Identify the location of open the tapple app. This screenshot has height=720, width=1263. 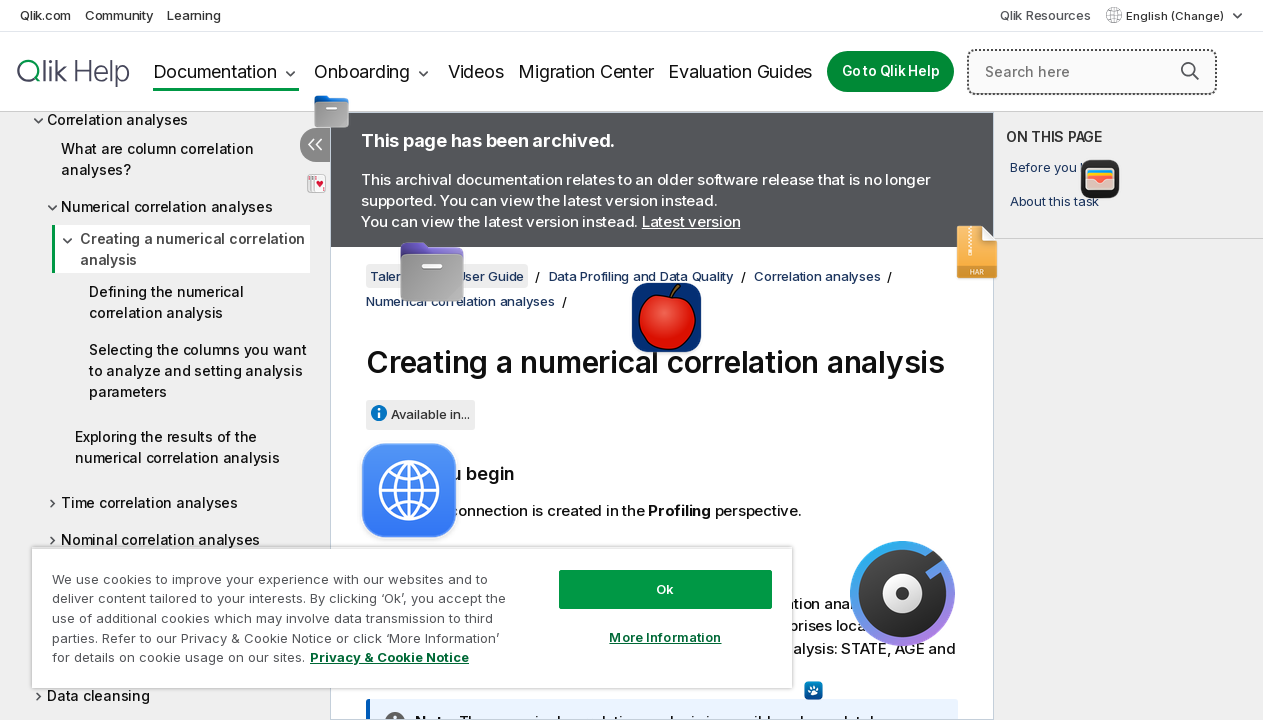
(666, 317).